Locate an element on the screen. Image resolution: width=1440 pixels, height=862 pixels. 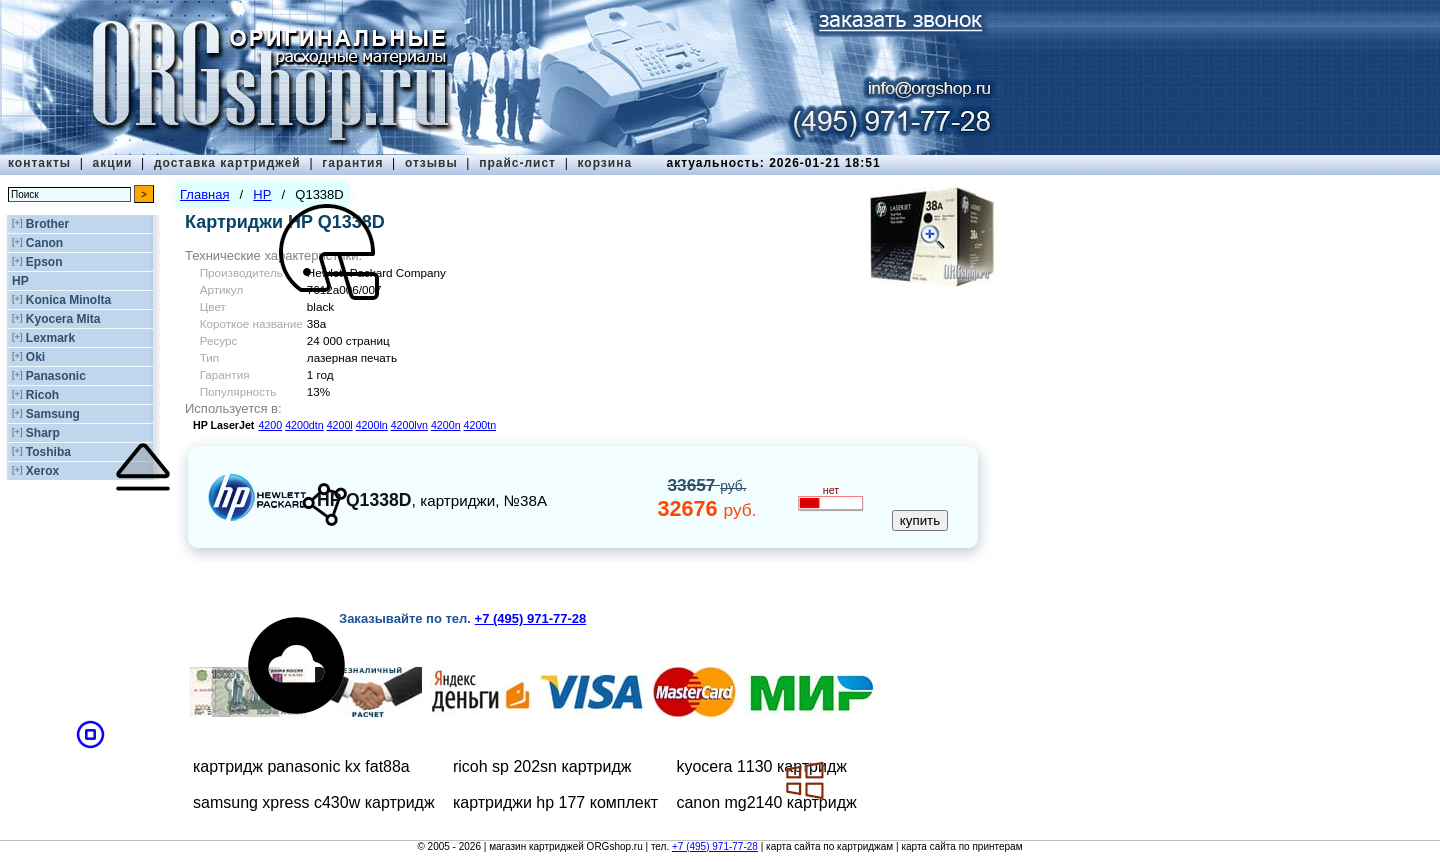
access polygon or shape drawing tool is located at coordinates (325, 504).